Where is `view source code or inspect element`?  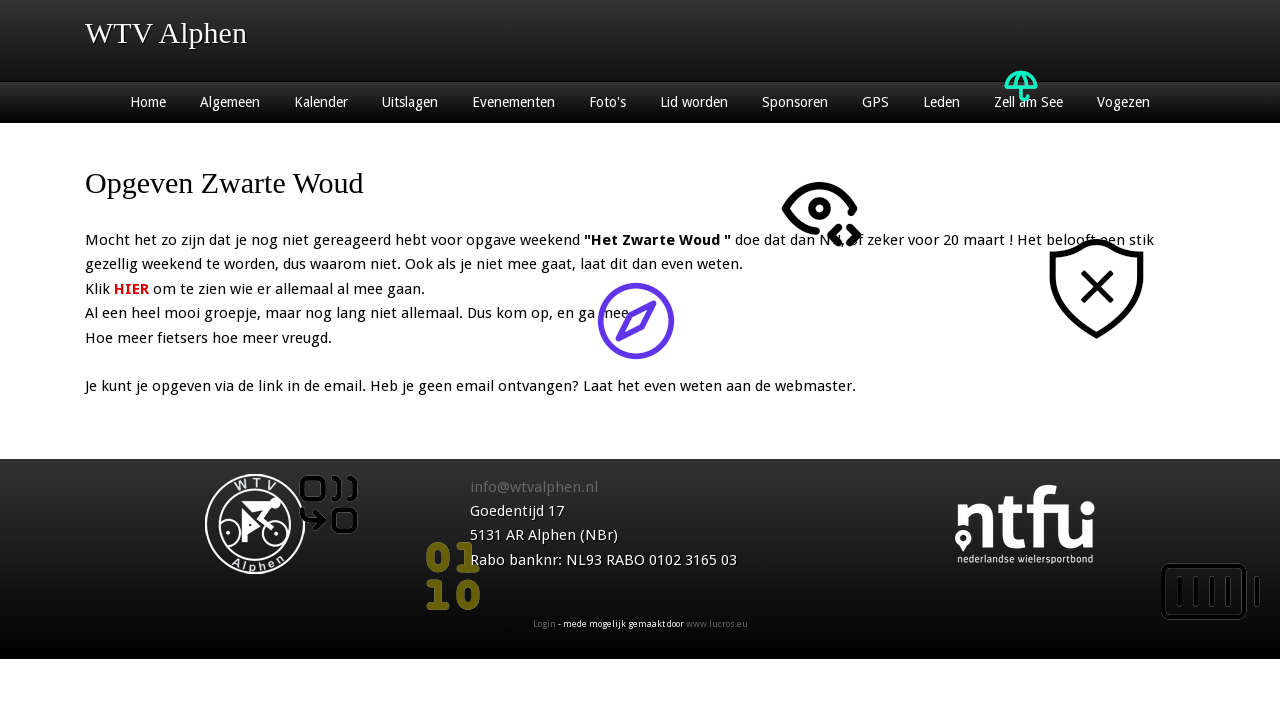 view source code or inspect element is located at coordinates (819, 208).